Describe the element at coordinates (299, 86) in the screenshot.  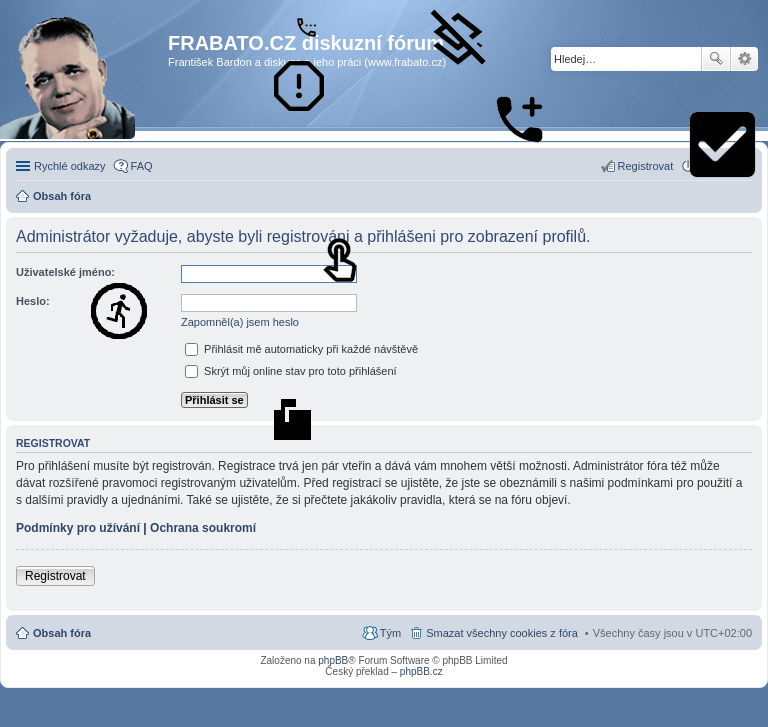
I see `stop or halt current action` at that location.